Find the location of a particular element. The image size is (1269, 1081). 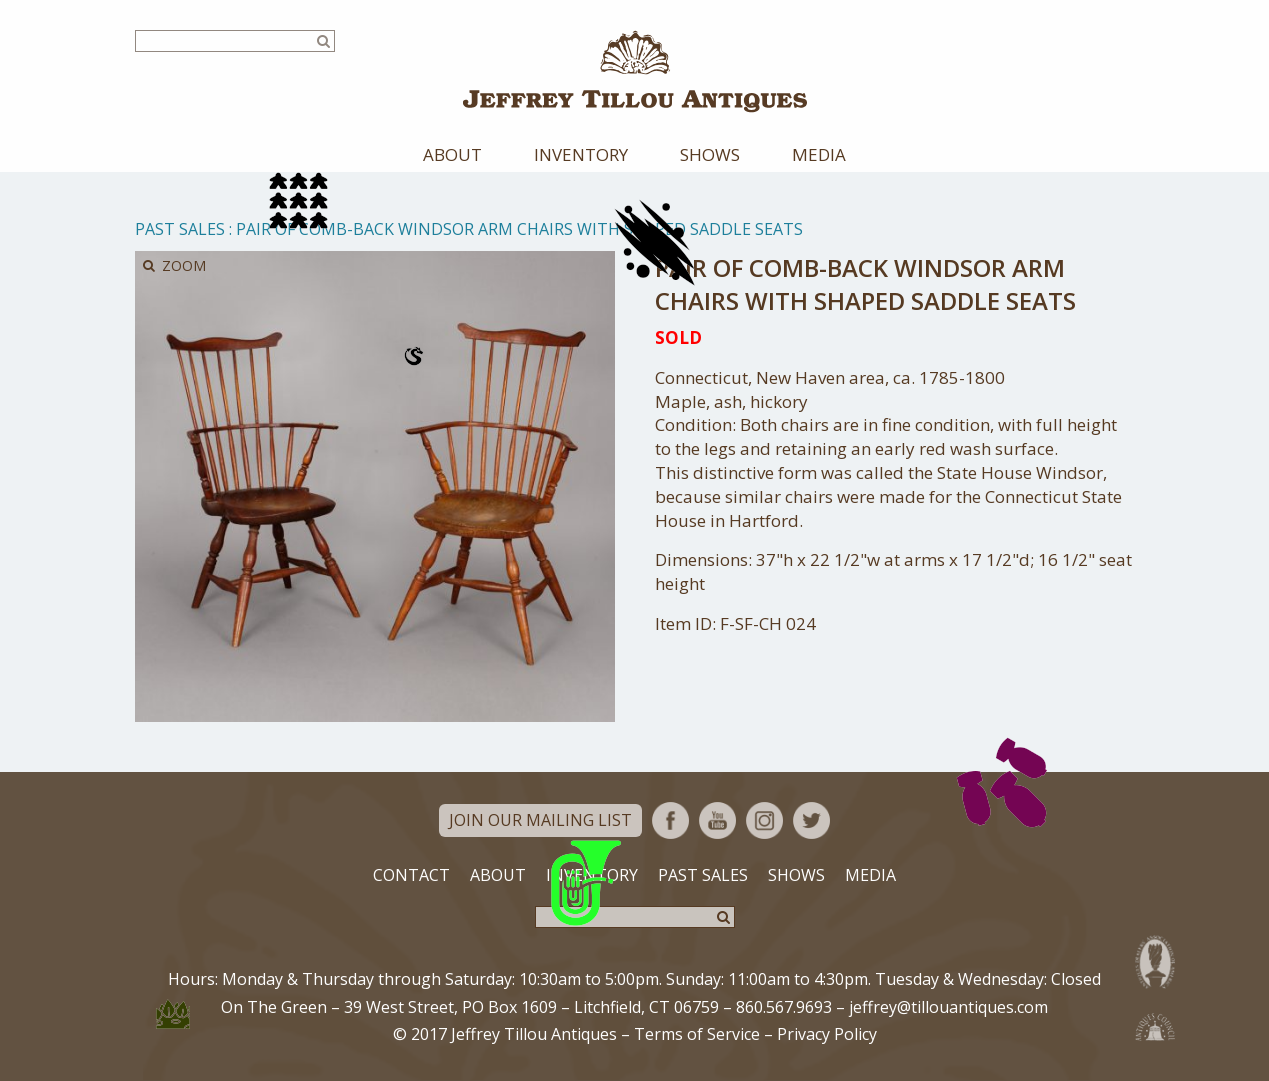

indicates speed or quick movement in a game is located at coordinates (657, 242).